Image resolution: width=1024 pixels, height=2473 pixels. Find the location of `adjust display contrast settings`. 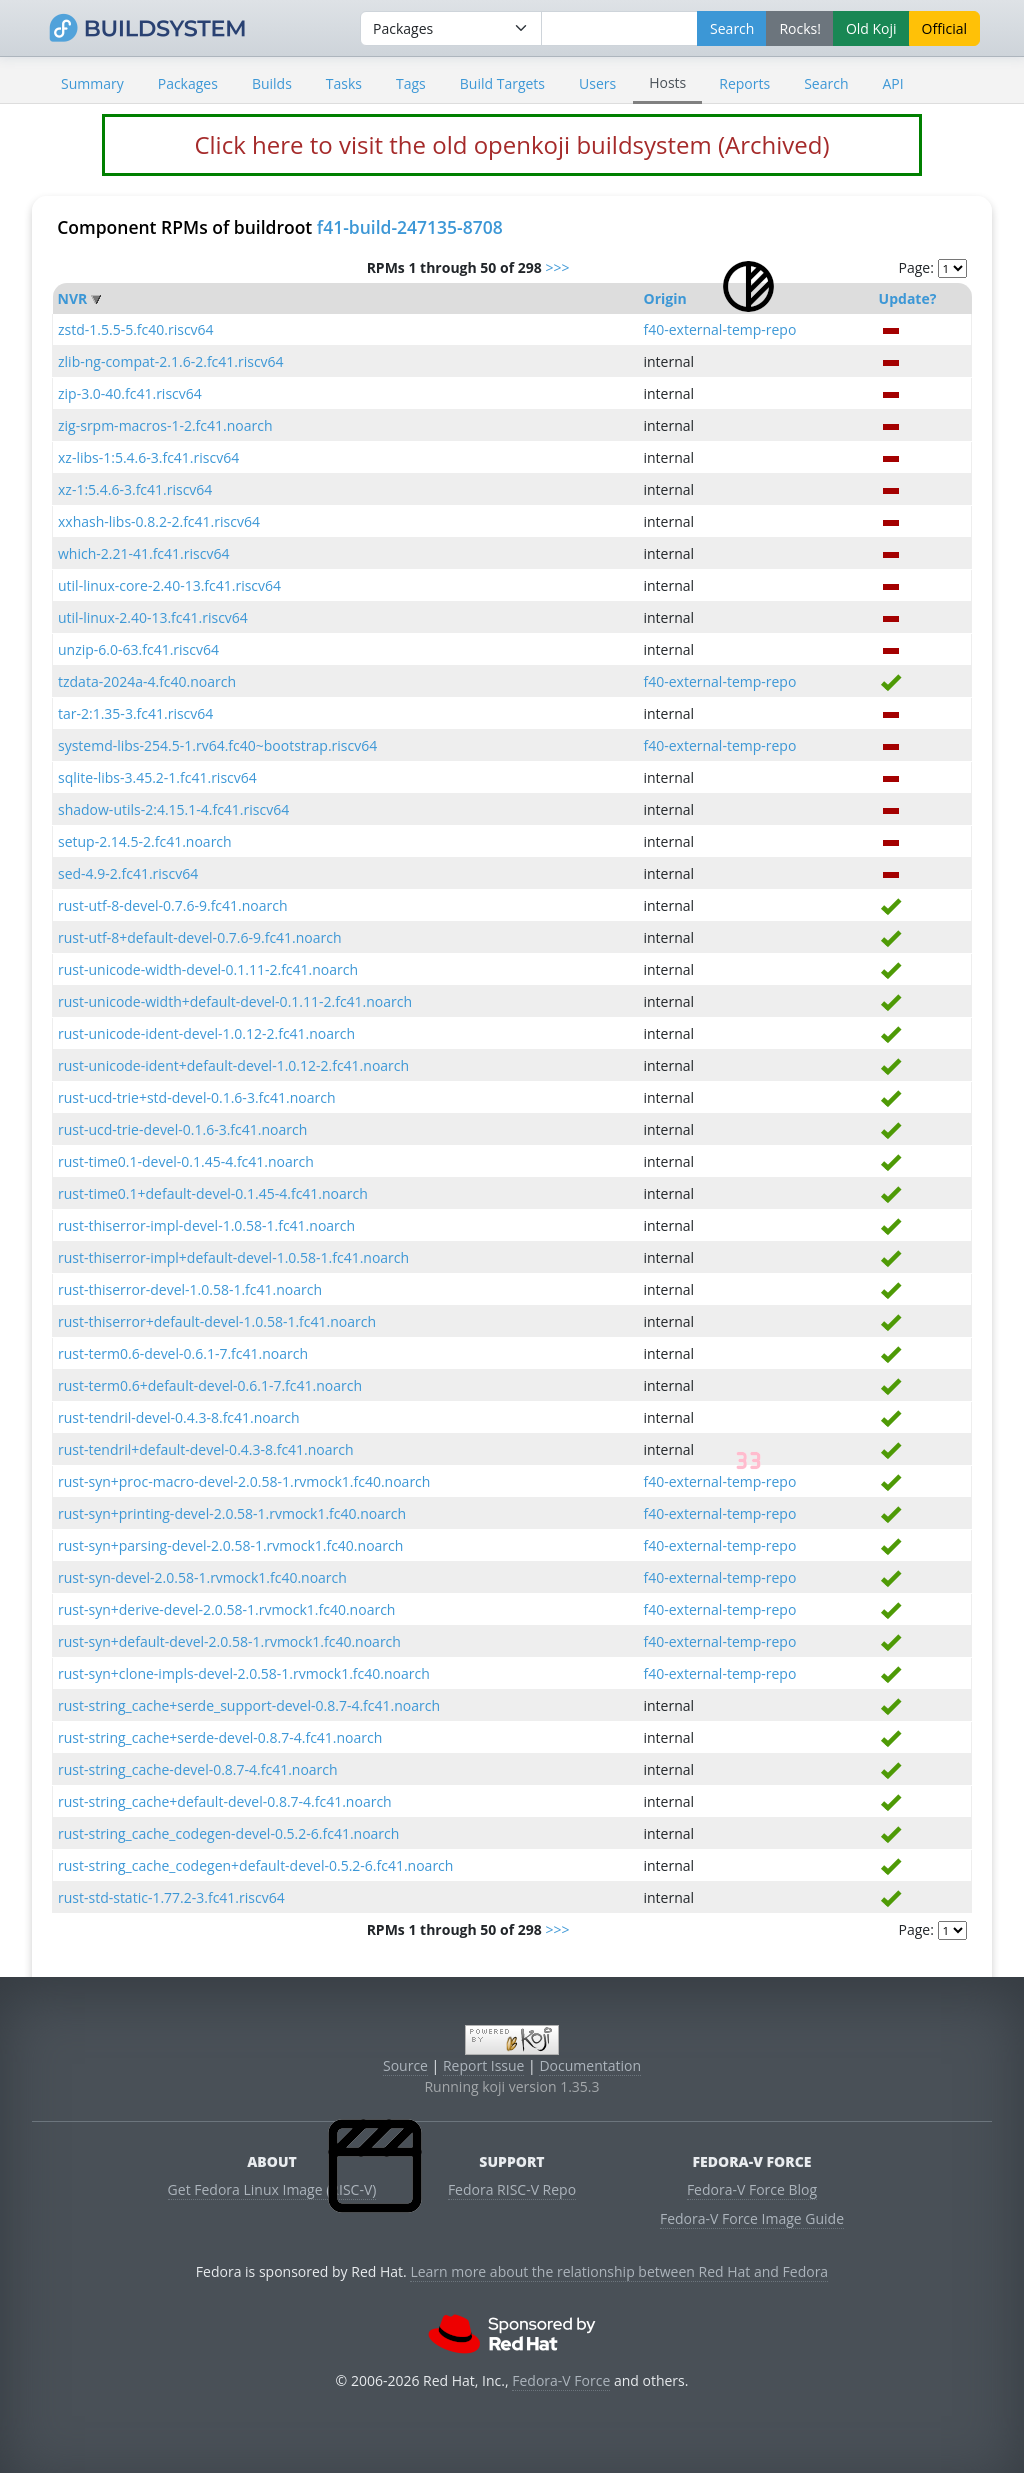

adjust display contrast settings is located at coordinates (748, 286).